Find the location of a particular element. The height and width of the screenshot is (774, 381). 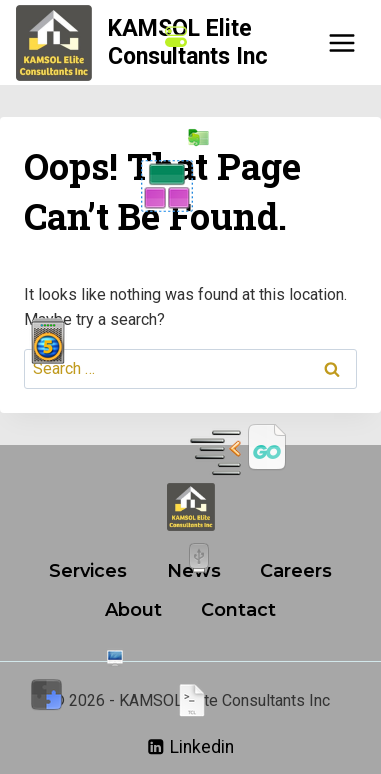

represents an iMac device in system settings is located at coordinates (115, 657).